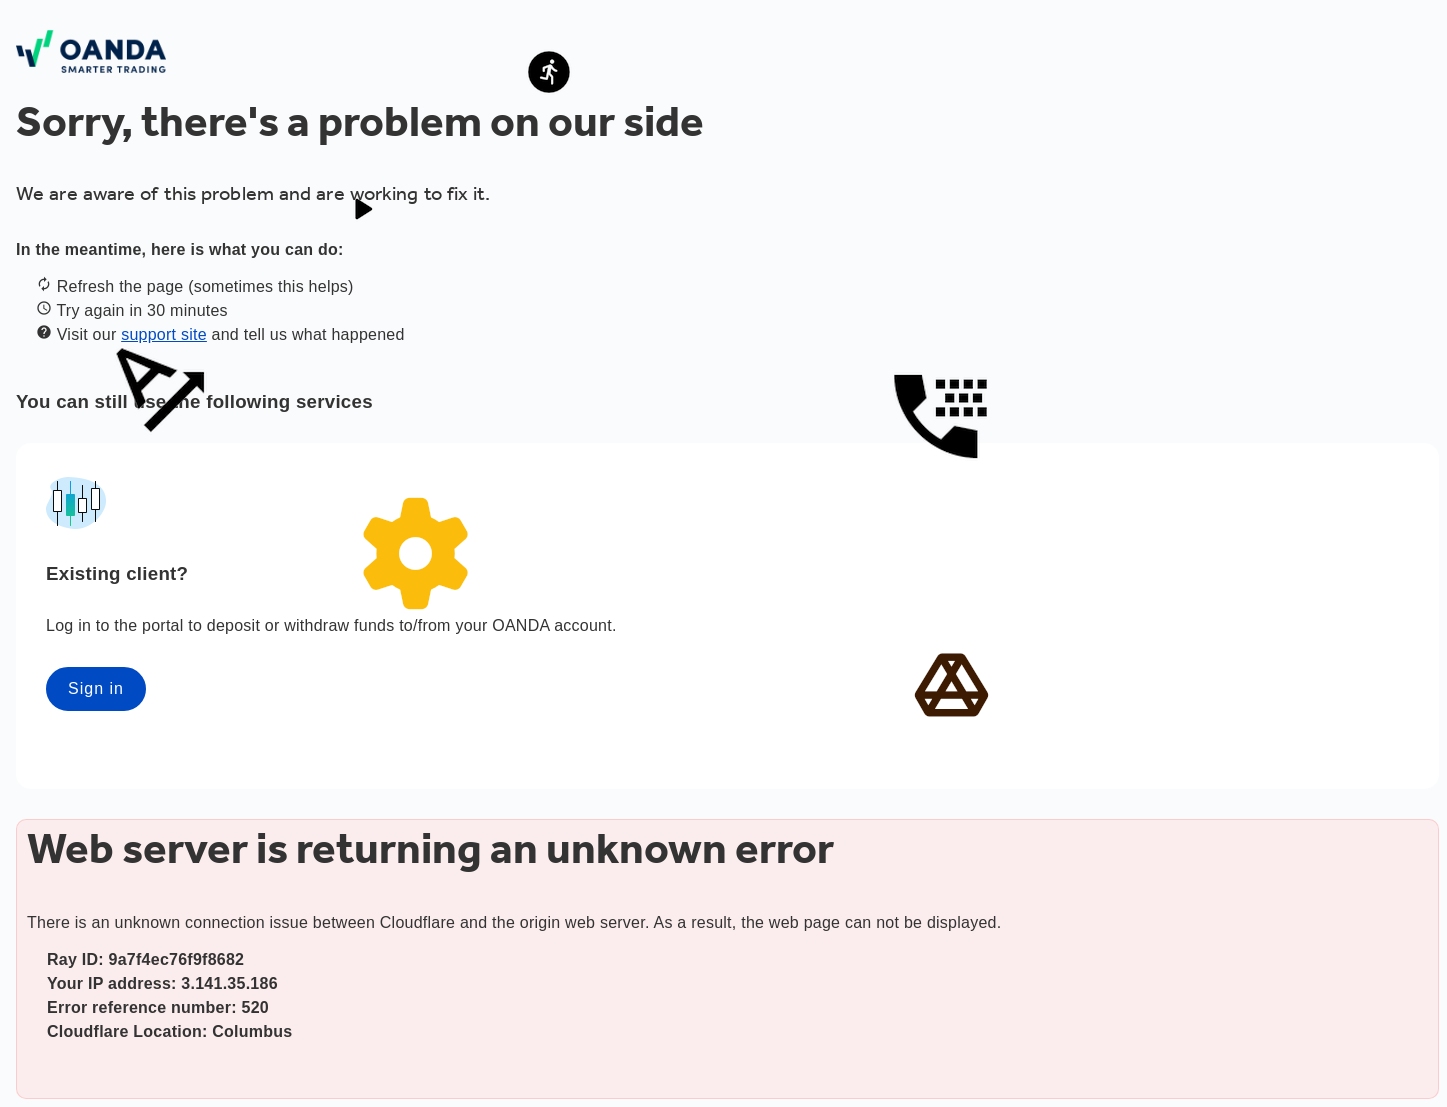 The width and height of the screenshot is (1447, 1107). Describe the element at coordinates (940, 416) in the screenshot. I see `access TTY/TDD accessibility calling features` at that location.